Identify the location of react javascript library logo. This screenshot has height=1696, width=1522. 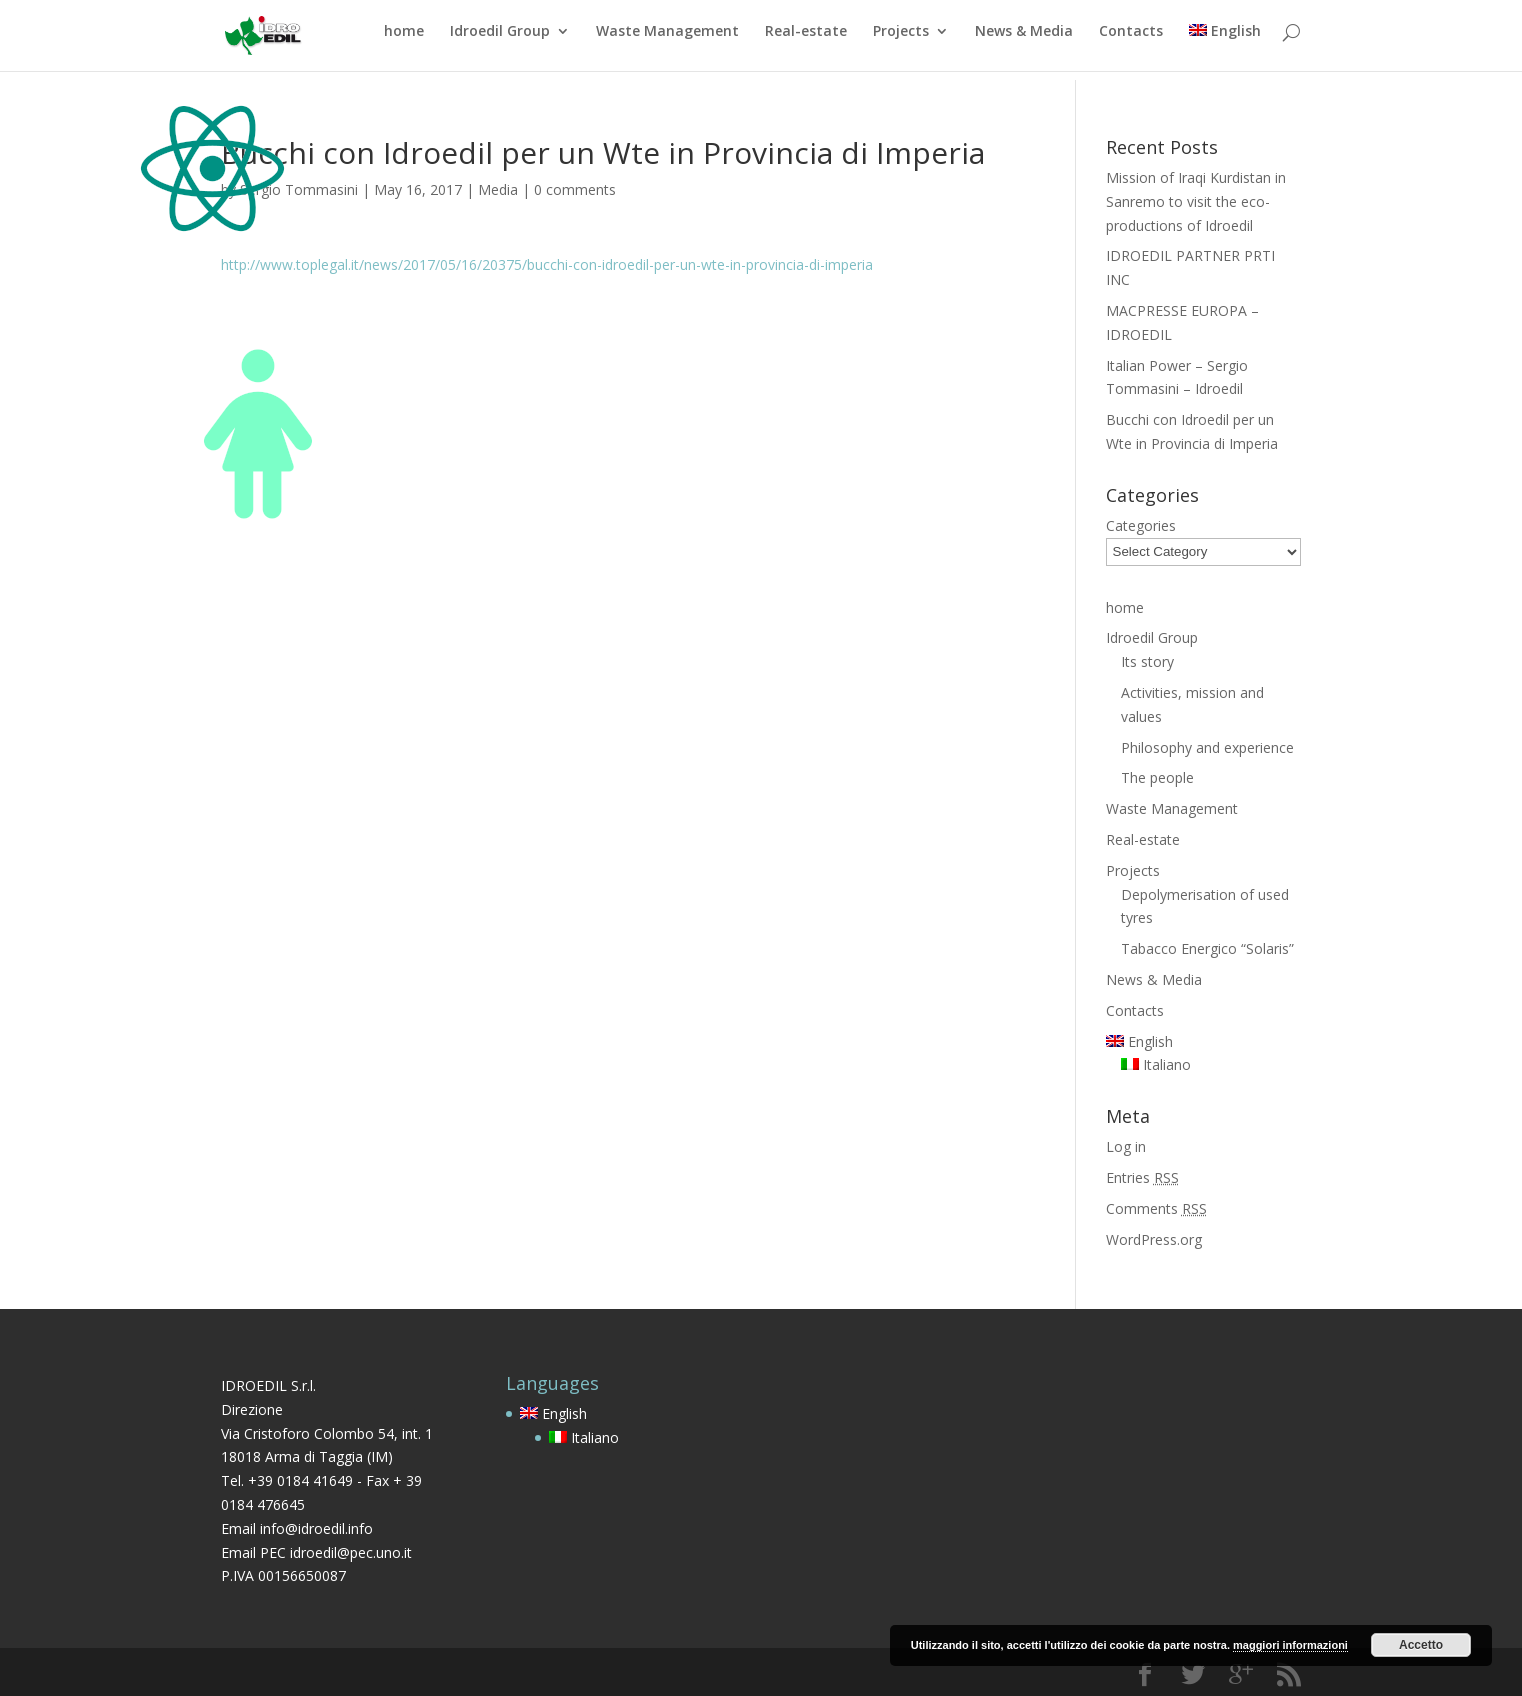
(212, 168).